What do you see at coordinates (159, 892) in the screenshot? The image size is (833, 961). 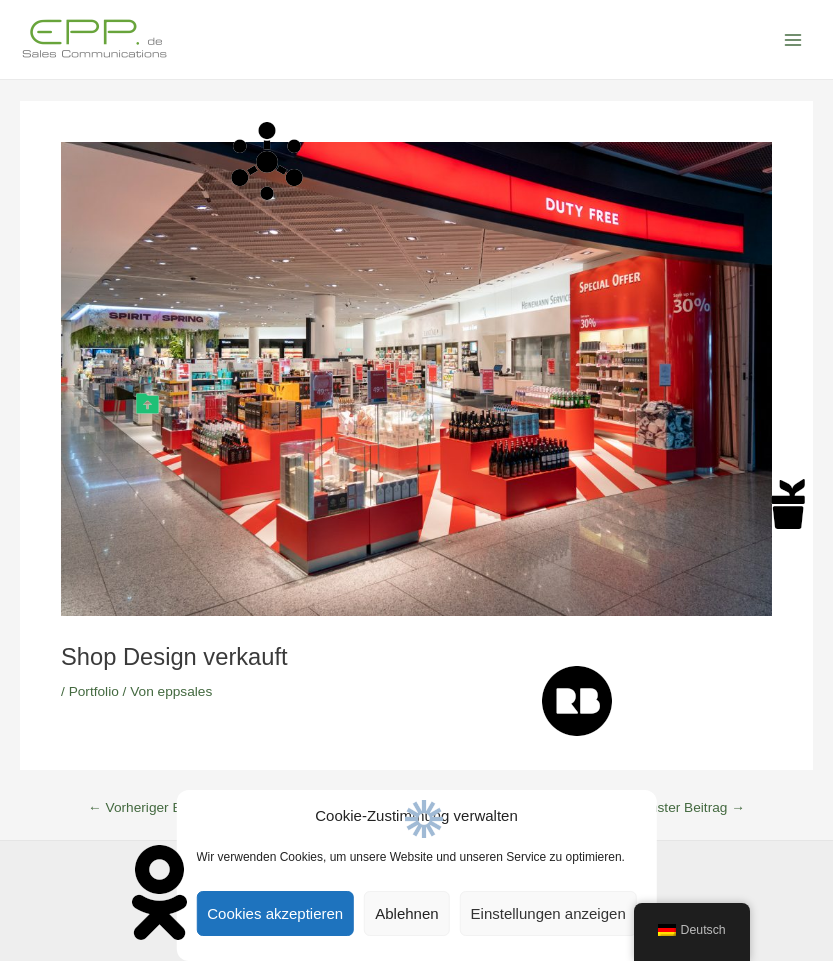 I see `open odnoklassniki social network` at bounding box center [159, 892].